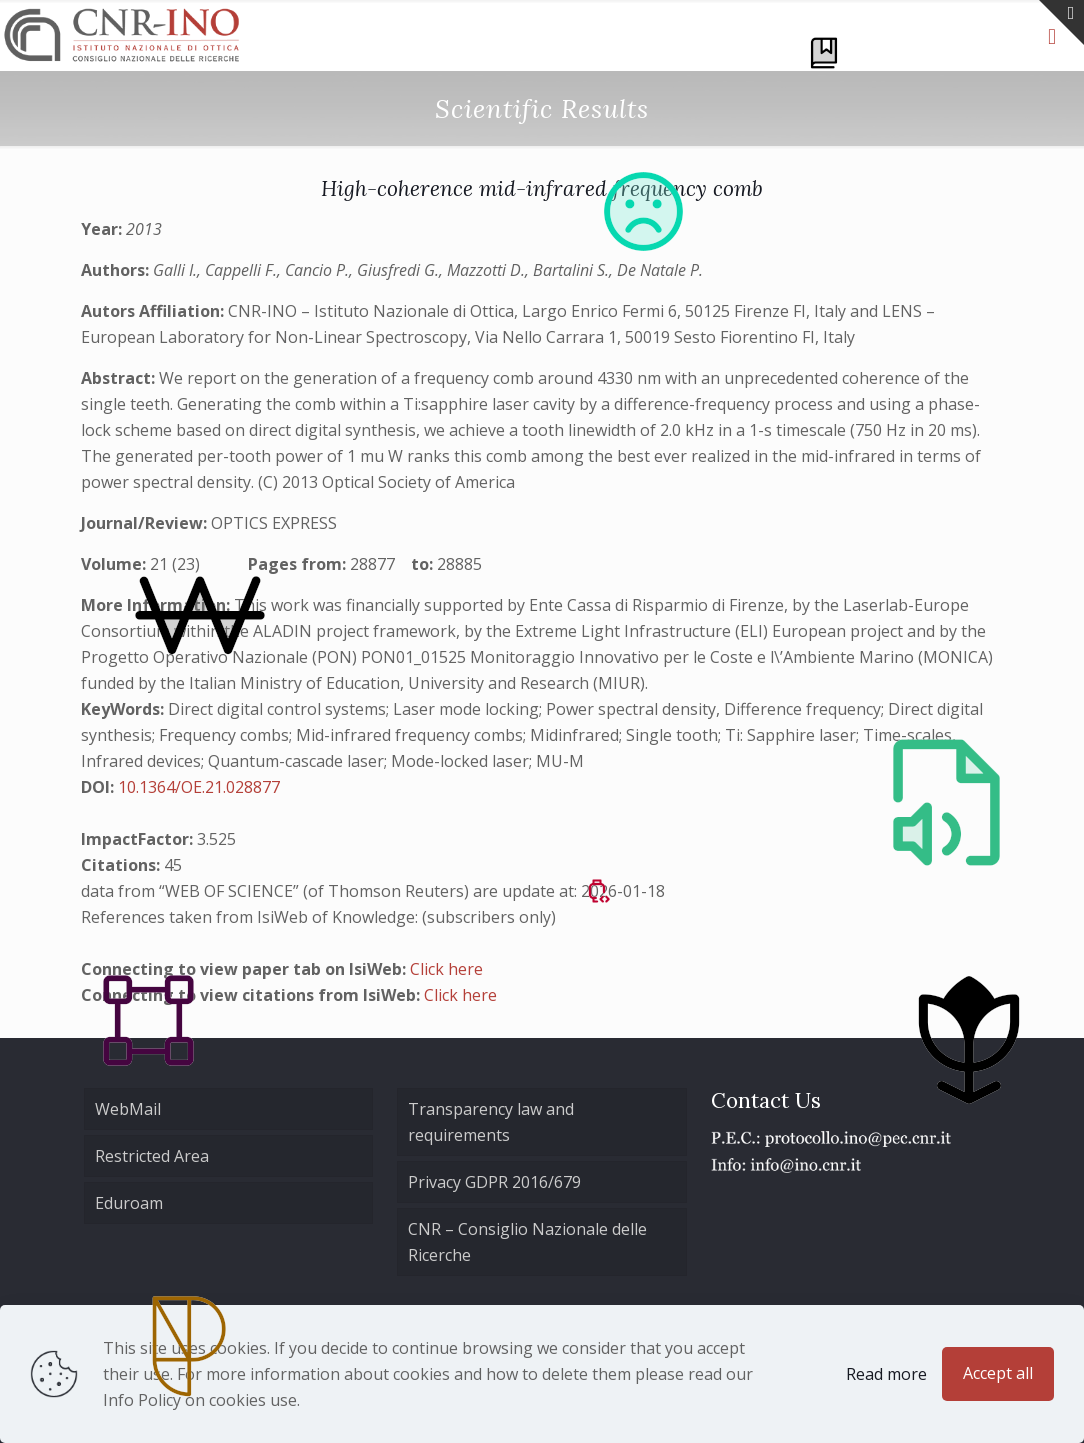  What do you see at coordinates (200, 611) in the screenshot?
I see `indicates south korean won currency` at bounding box center [200, 611].